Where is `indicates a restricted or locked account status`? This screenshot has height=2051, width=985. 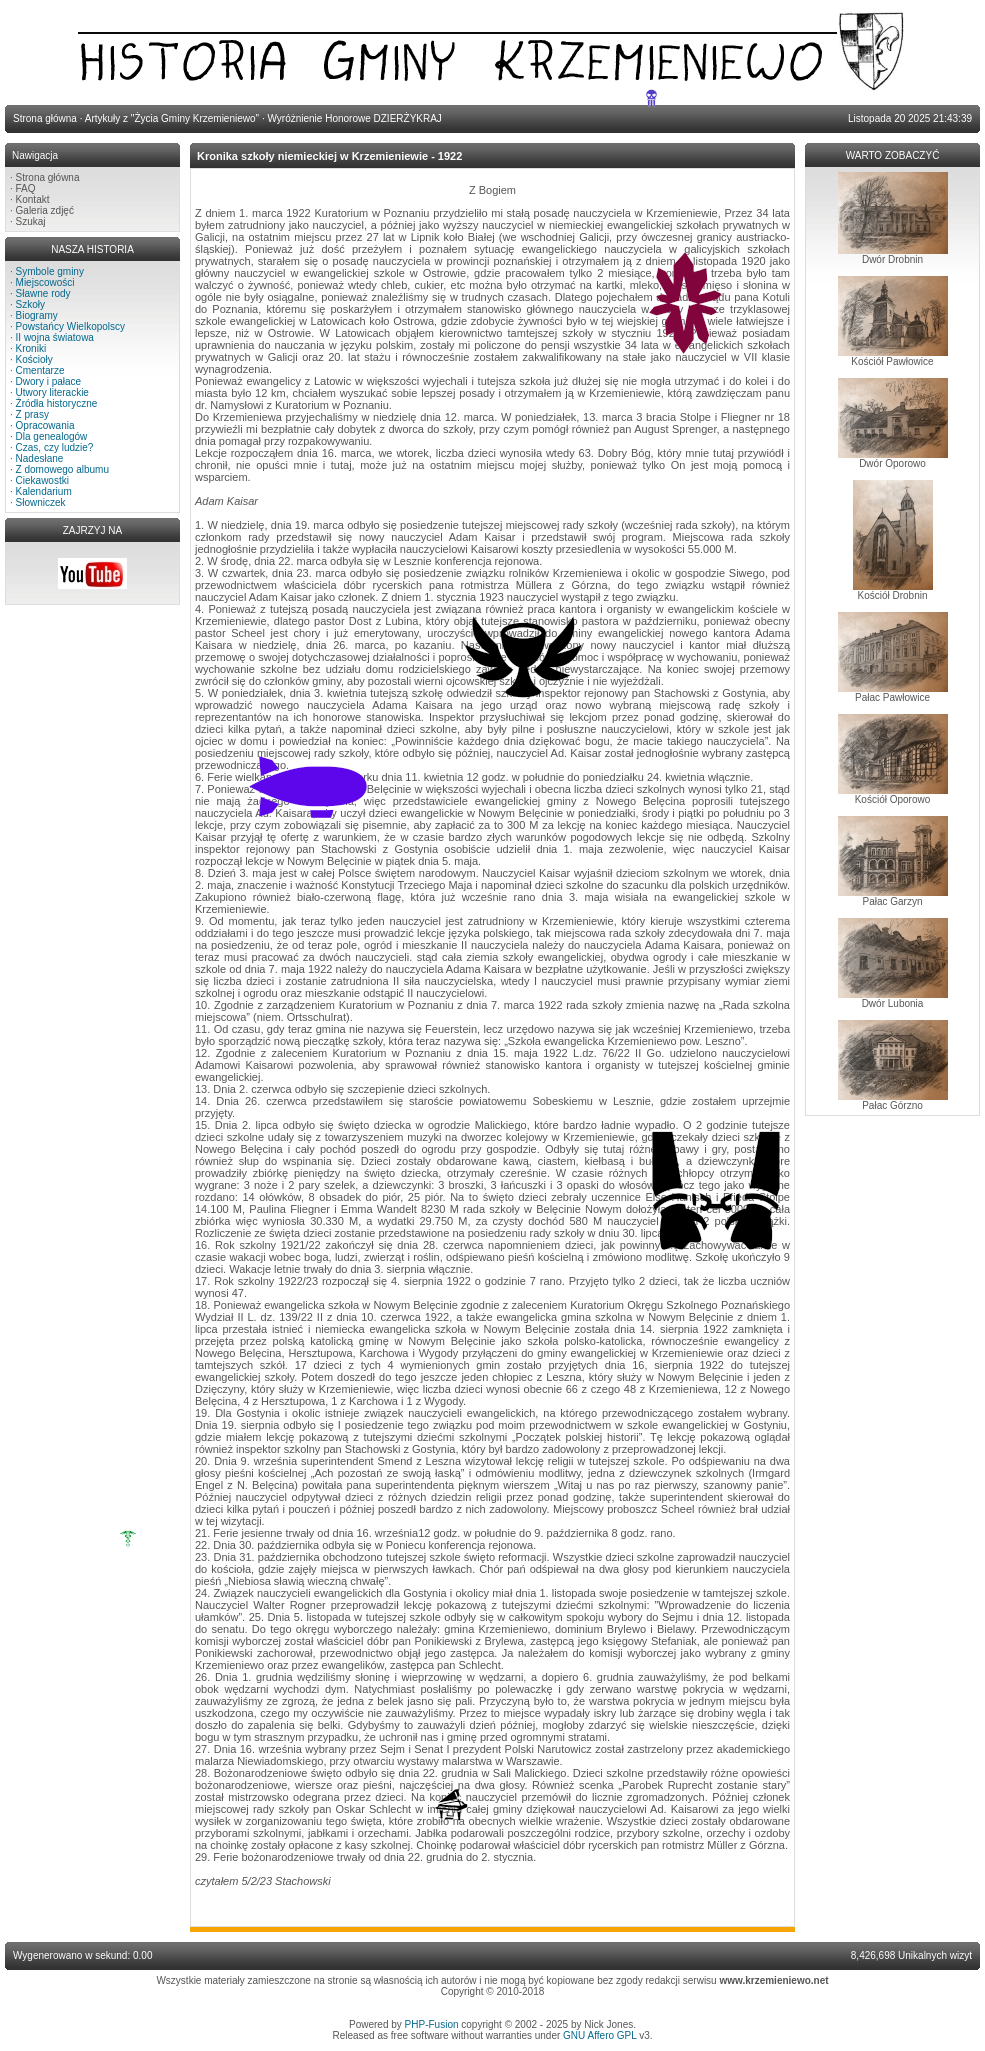
indicates a restricted or locked account status is located at coordinates (716, 1196).